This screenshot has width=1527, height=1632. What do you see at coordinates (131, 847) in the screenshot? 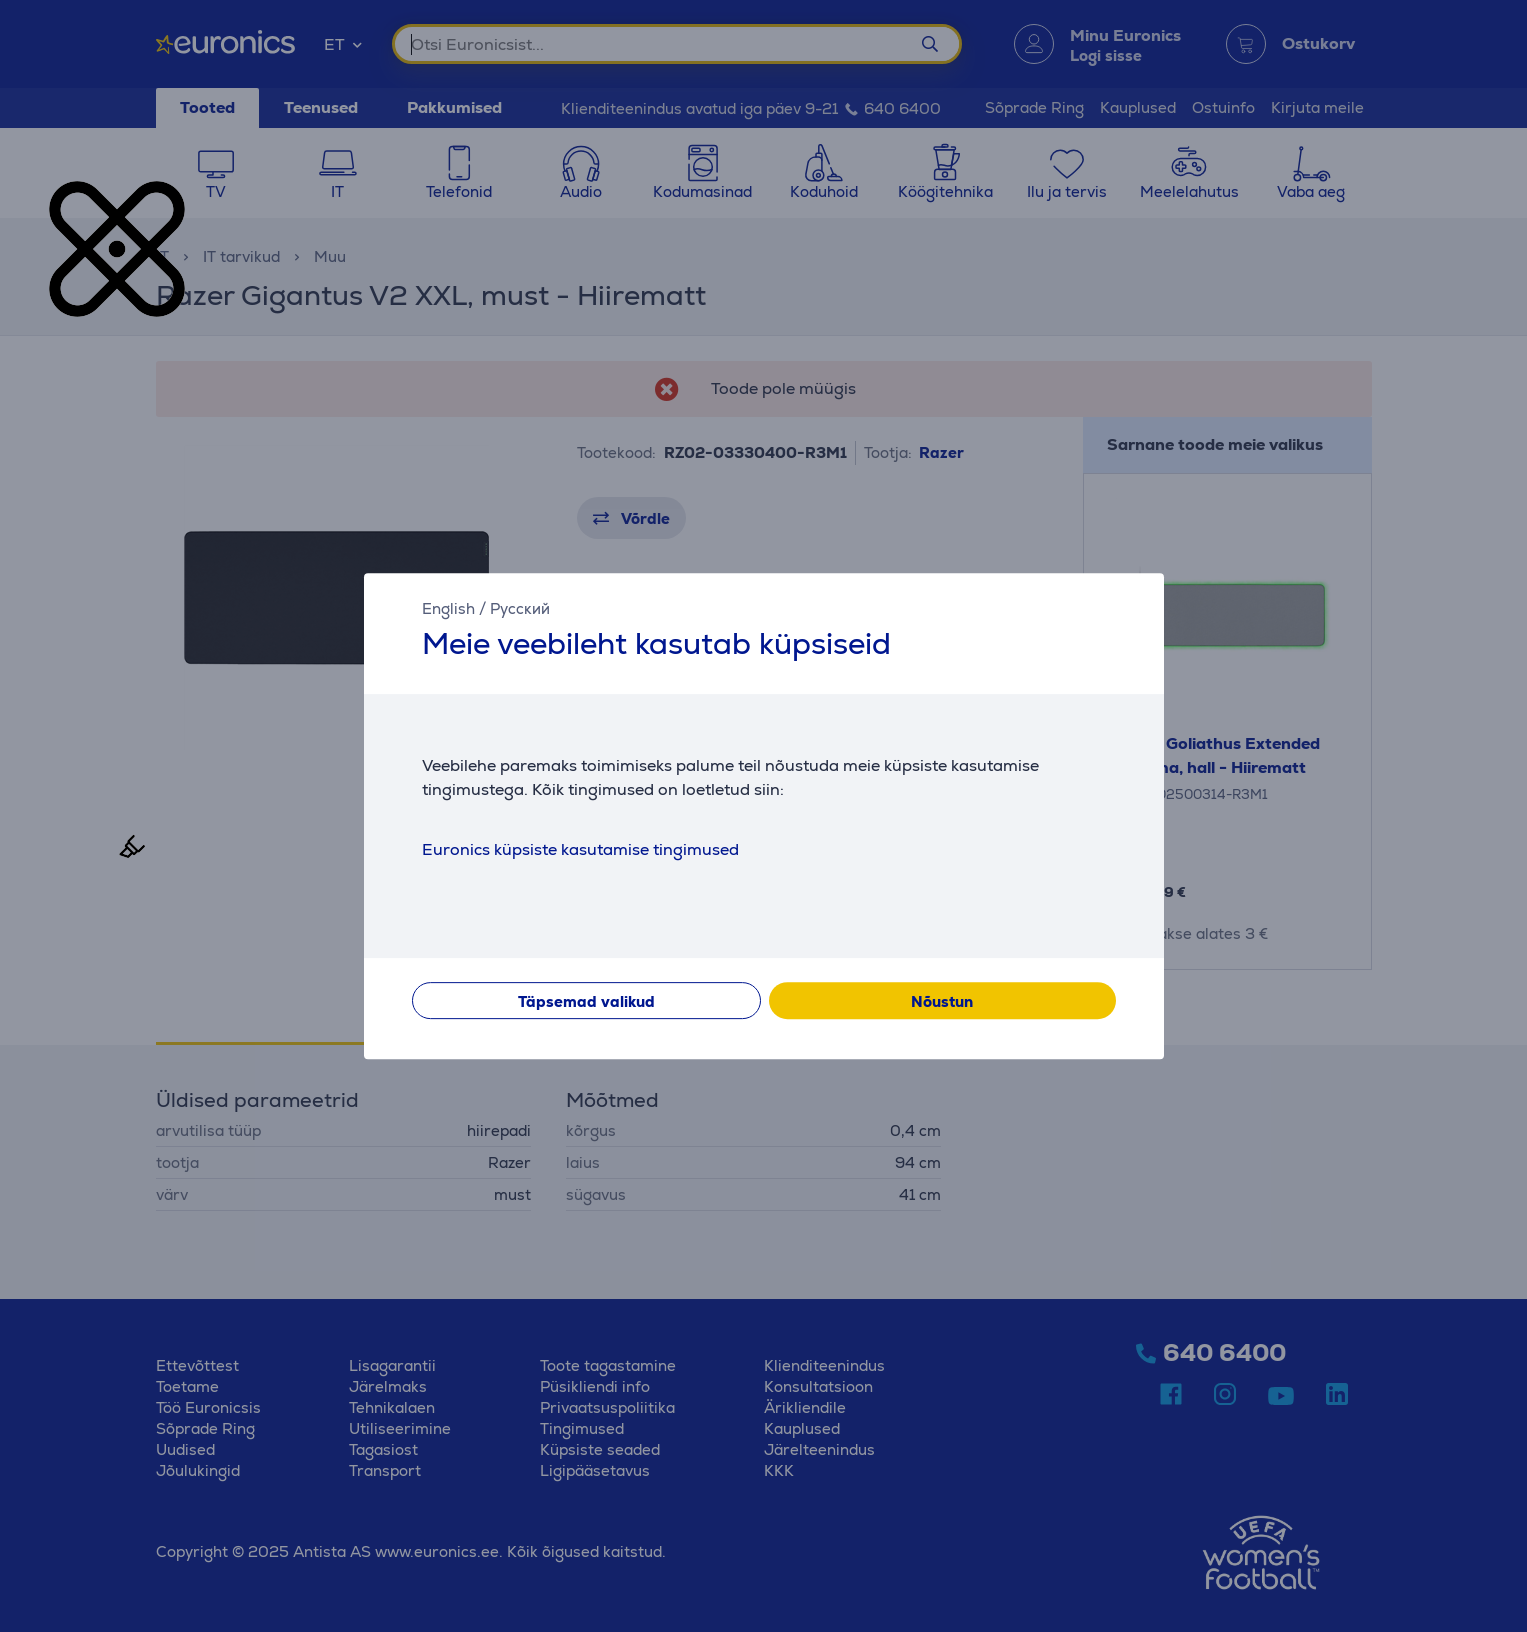
I see `highlight or mark selected text` at bounding box center [131, 847].